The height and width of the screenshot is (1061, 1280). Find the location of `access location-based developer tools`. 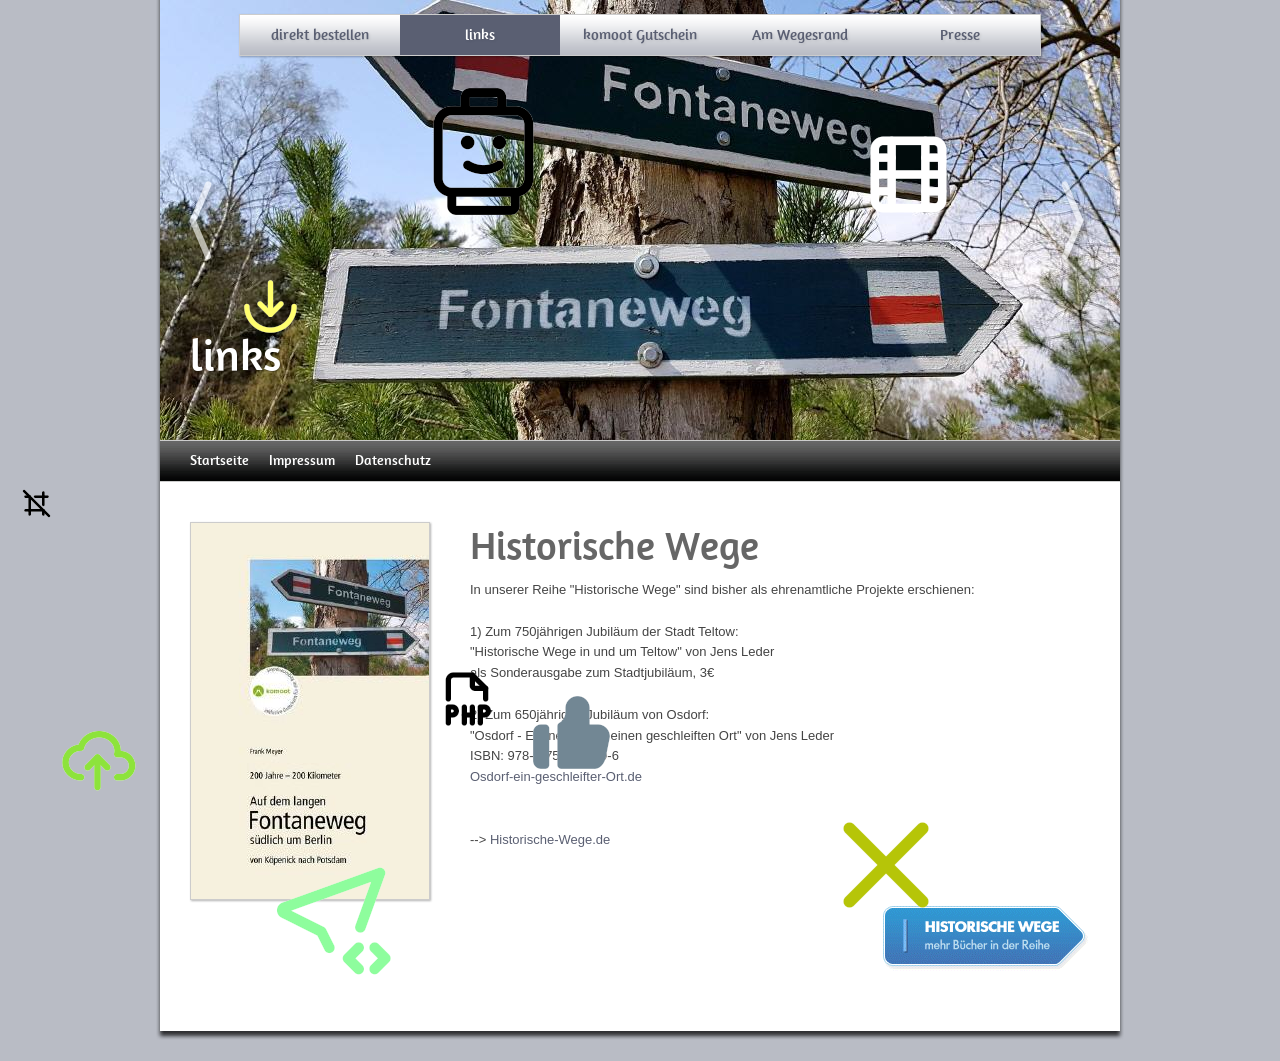

access location-based developer tools is located at coordinates (332, 921).